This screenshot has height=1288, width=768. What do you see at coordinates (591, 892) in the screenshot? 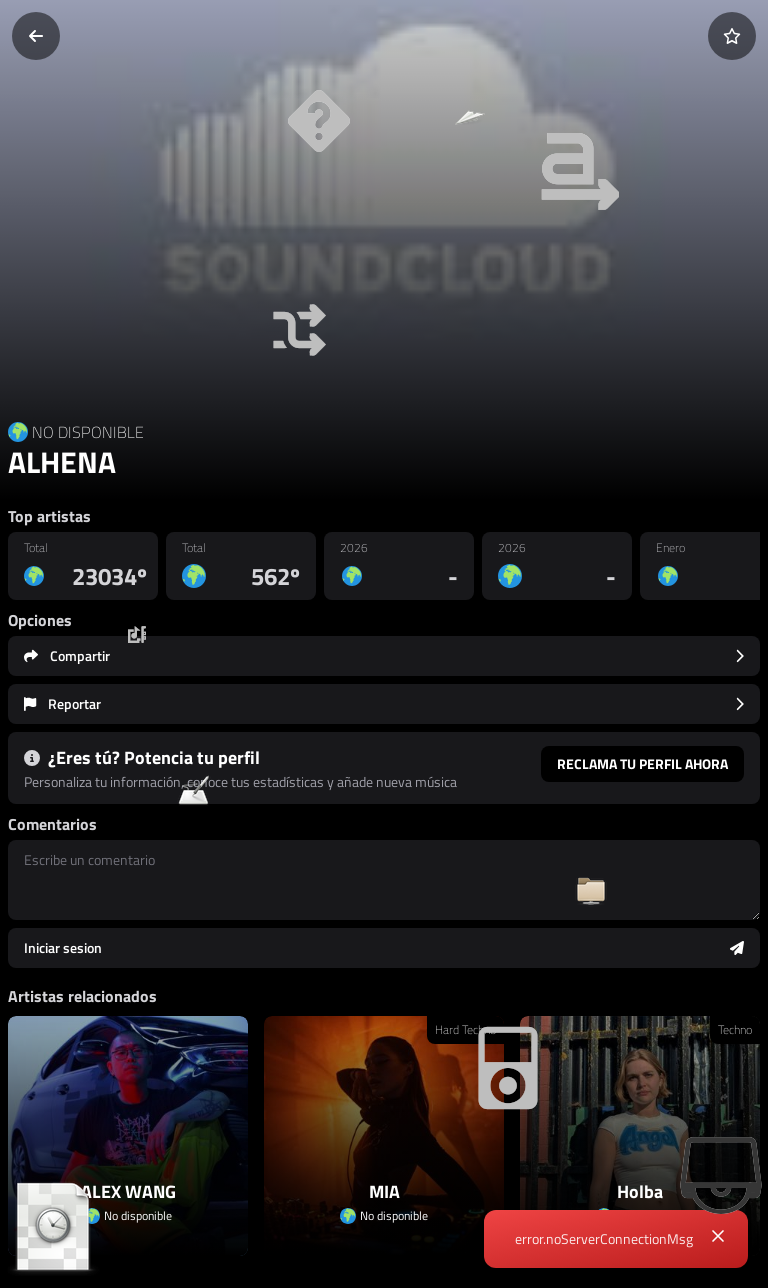
I see `access files stored on a remote server` at bounding box center [591, 892].